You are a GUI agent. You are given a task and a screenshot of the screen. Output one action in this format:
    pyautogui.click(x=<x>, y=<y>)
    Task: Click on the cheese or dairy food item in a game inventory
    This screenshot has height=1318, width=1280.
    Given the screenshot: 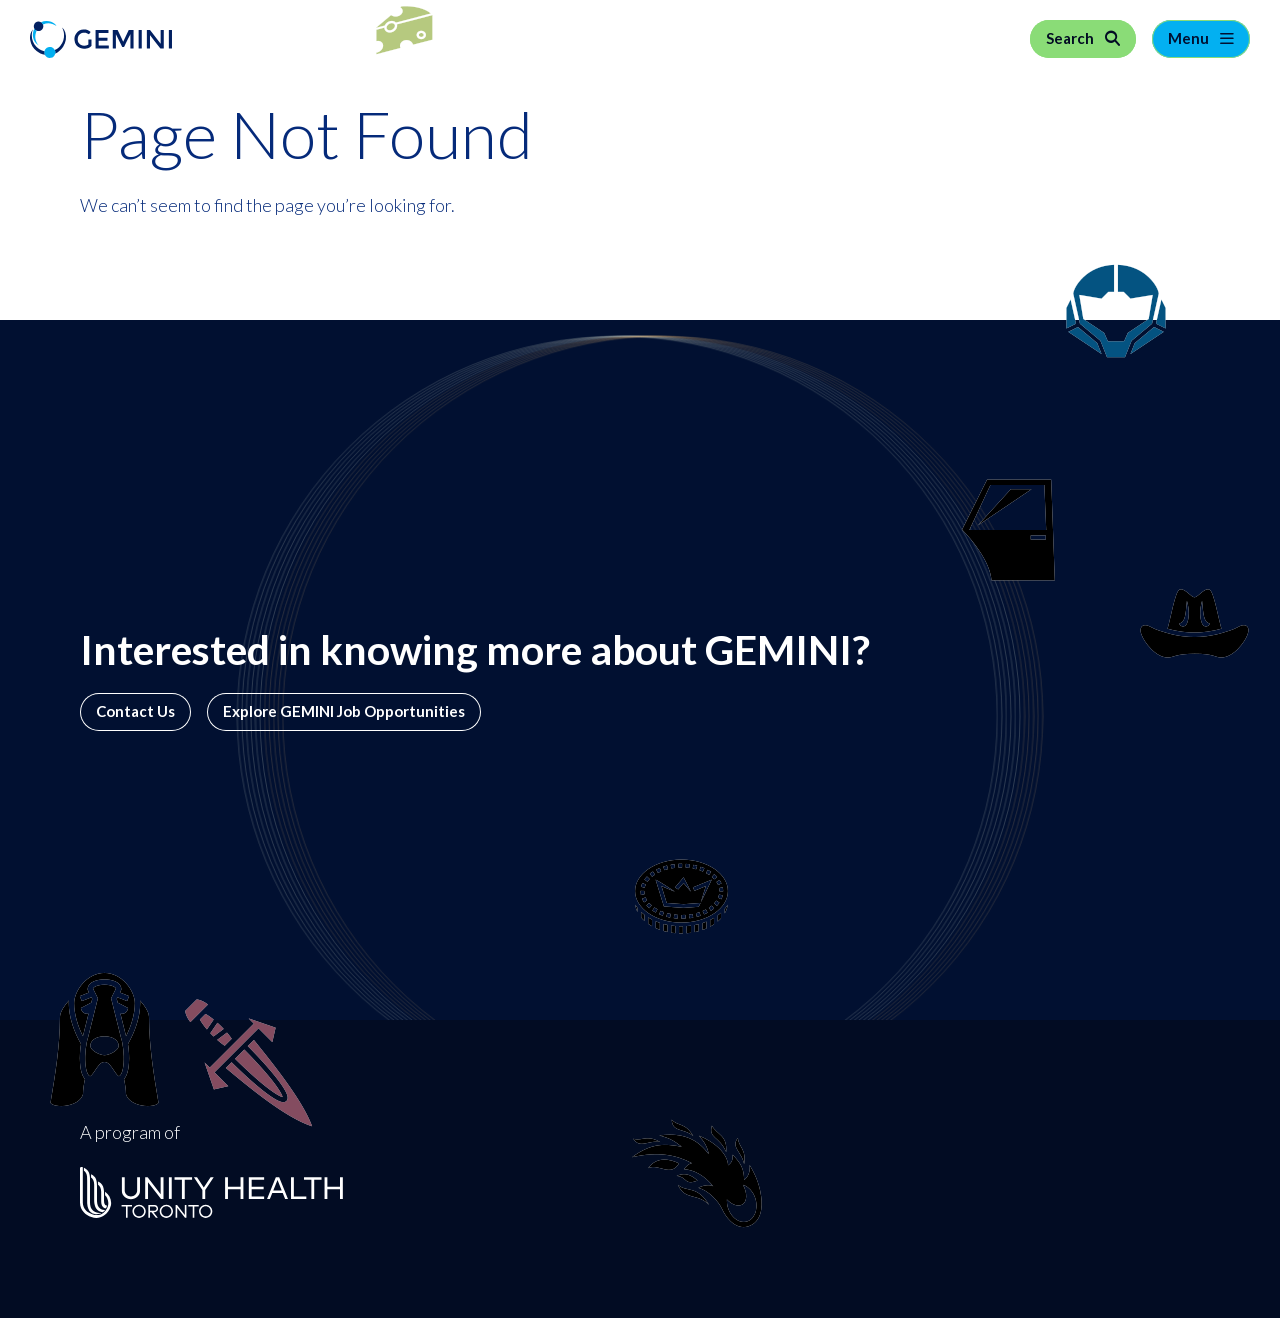 What is the action you would take?
    pyautogui.click(x=404, y=31)
    